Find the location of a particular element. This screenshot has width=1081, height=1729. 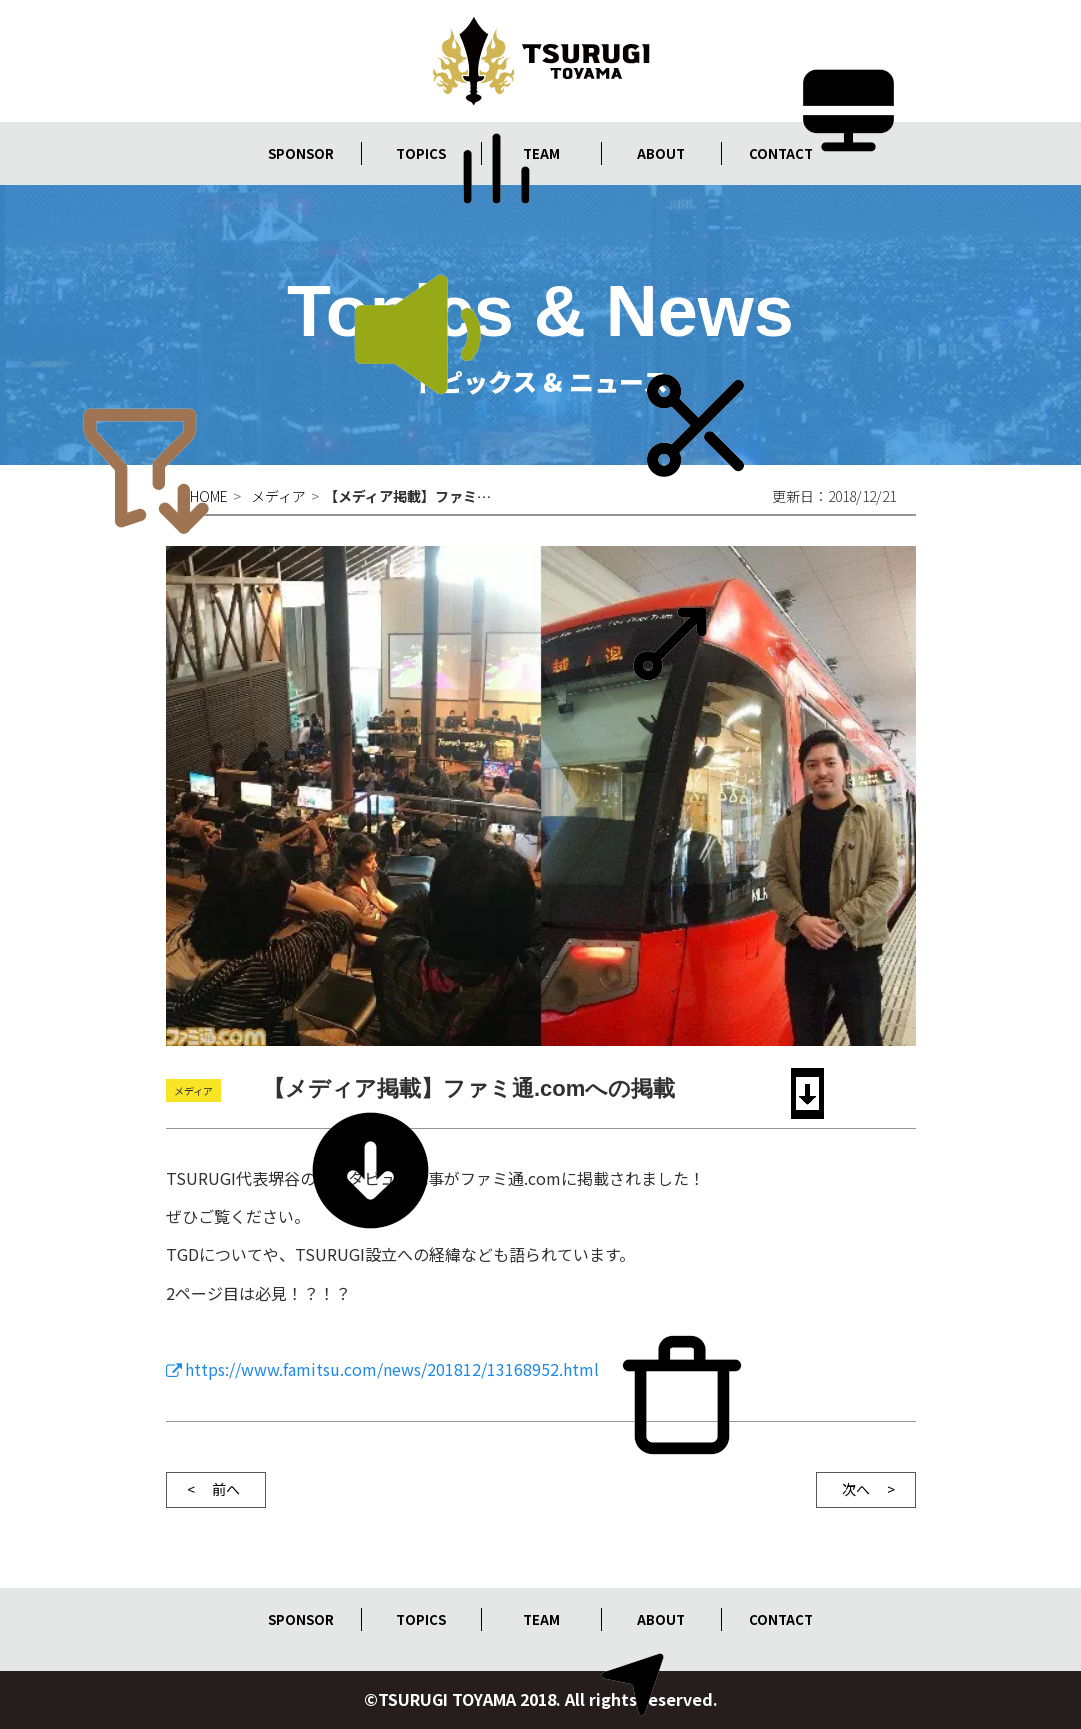

delete this item is located at coordinates (682, 1395).